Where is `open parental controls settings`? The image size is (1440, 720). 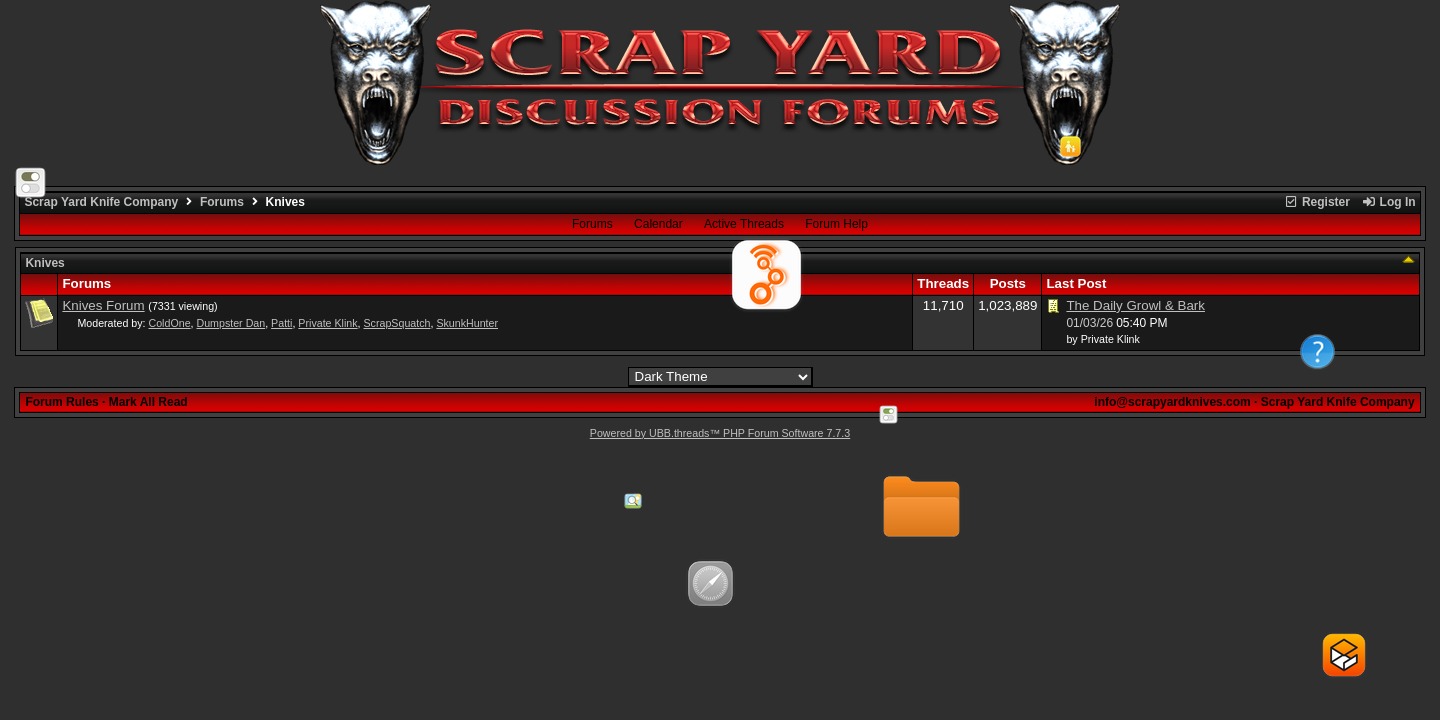
open parental controls settings is located at coordinates (1070, 146).